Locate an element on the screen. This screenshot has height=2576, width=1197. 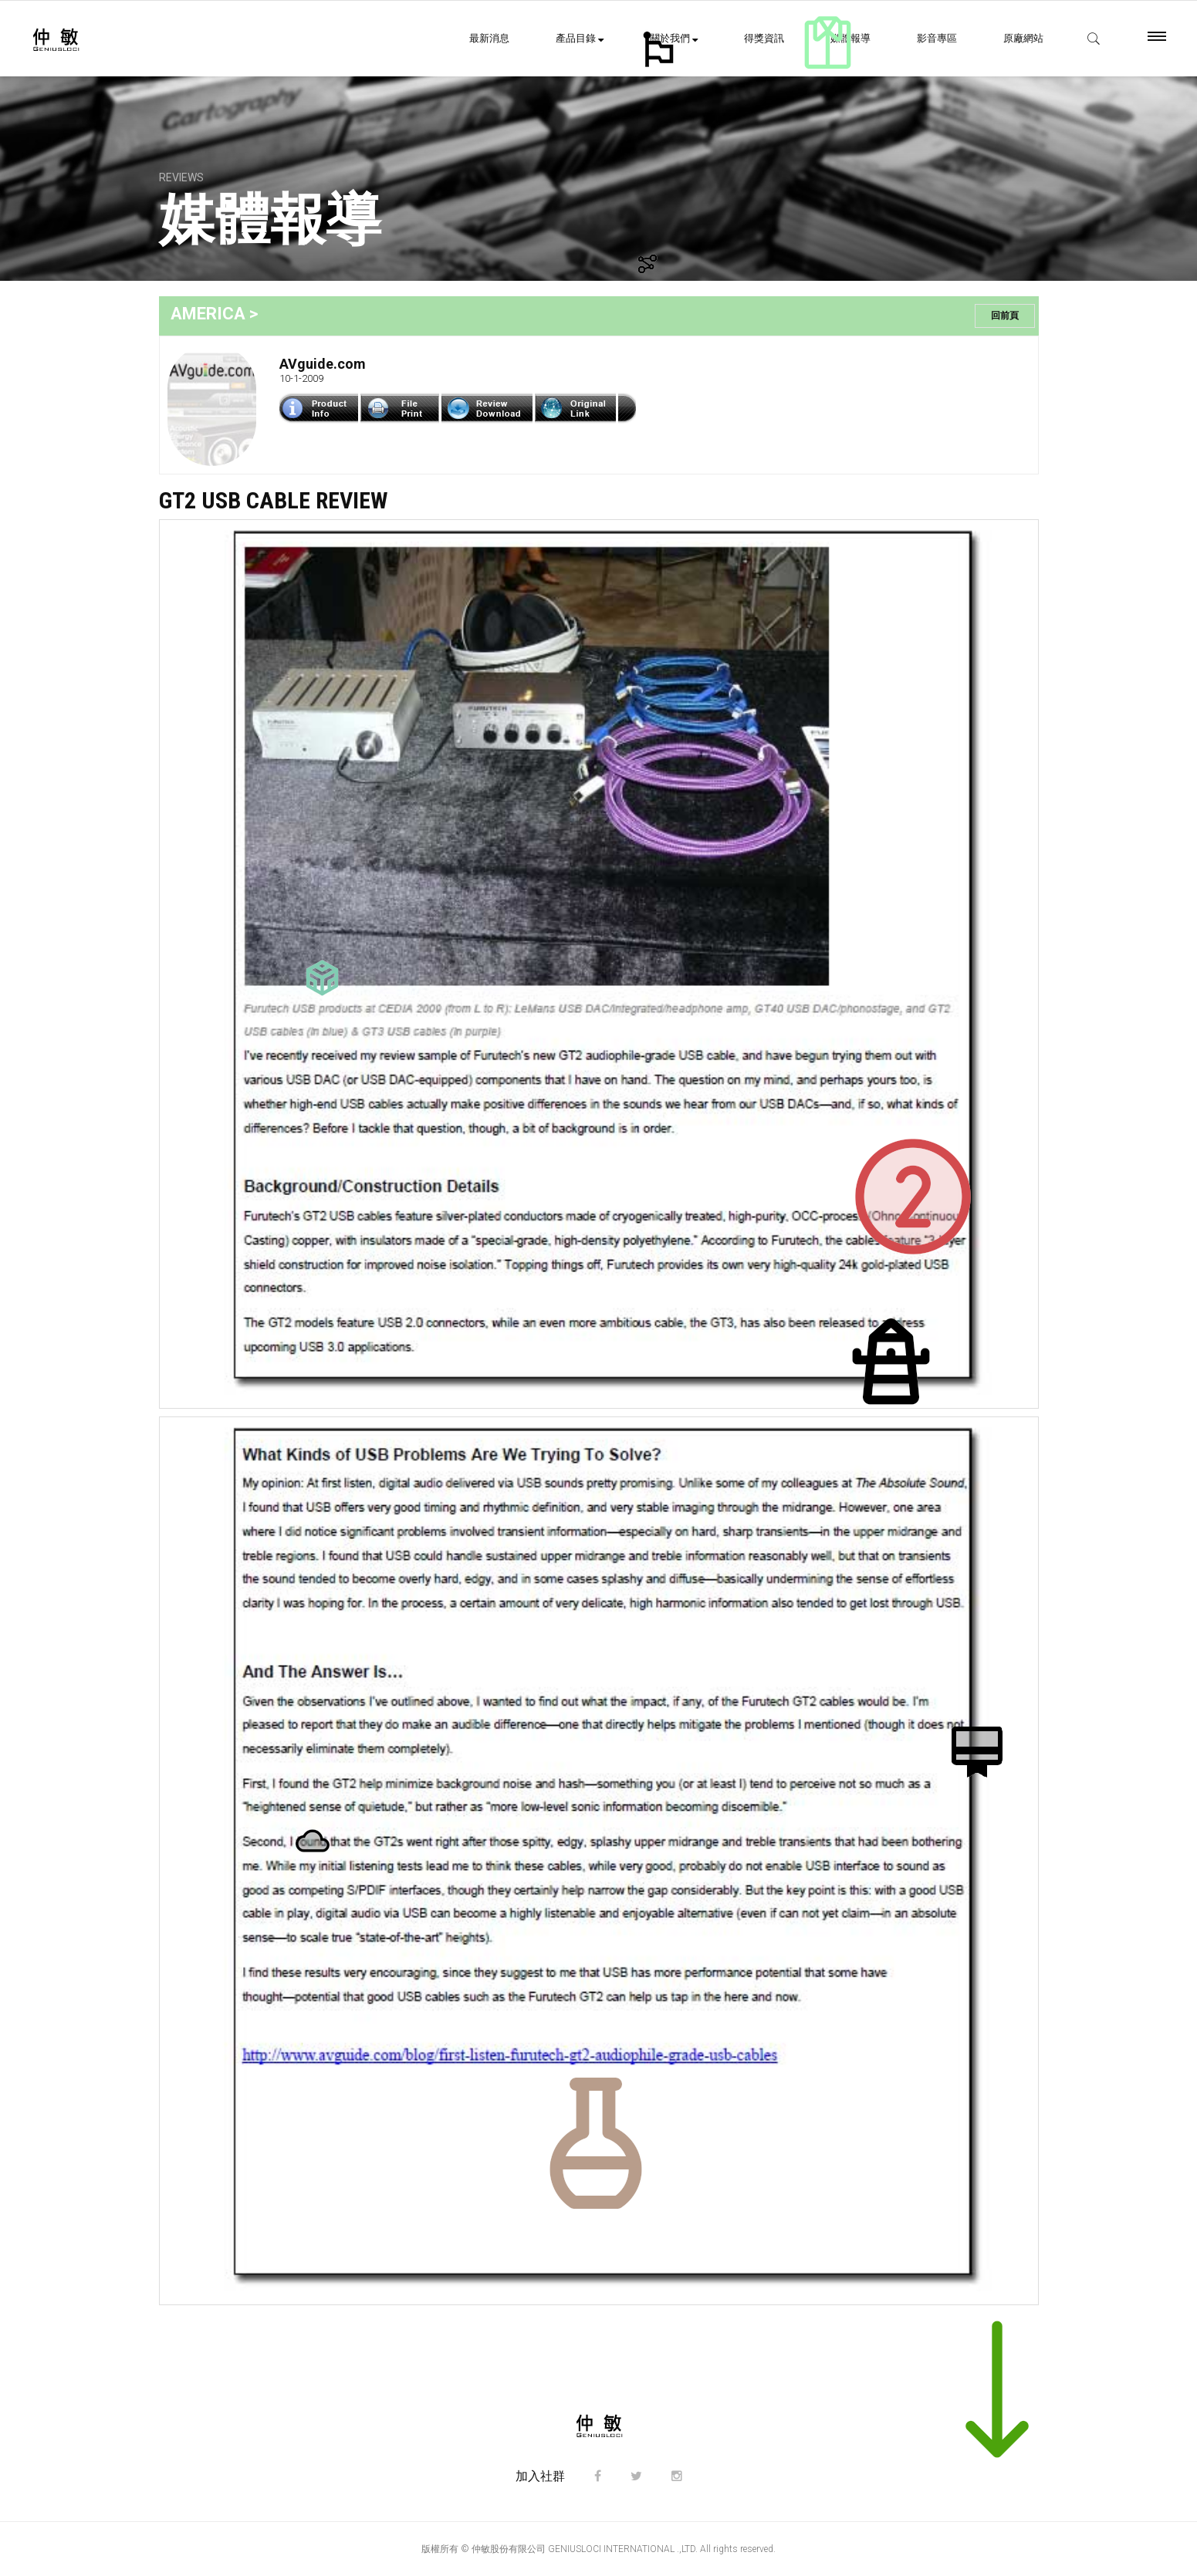
access website accessibility or guidance features is located at coordinates (891, 1364).